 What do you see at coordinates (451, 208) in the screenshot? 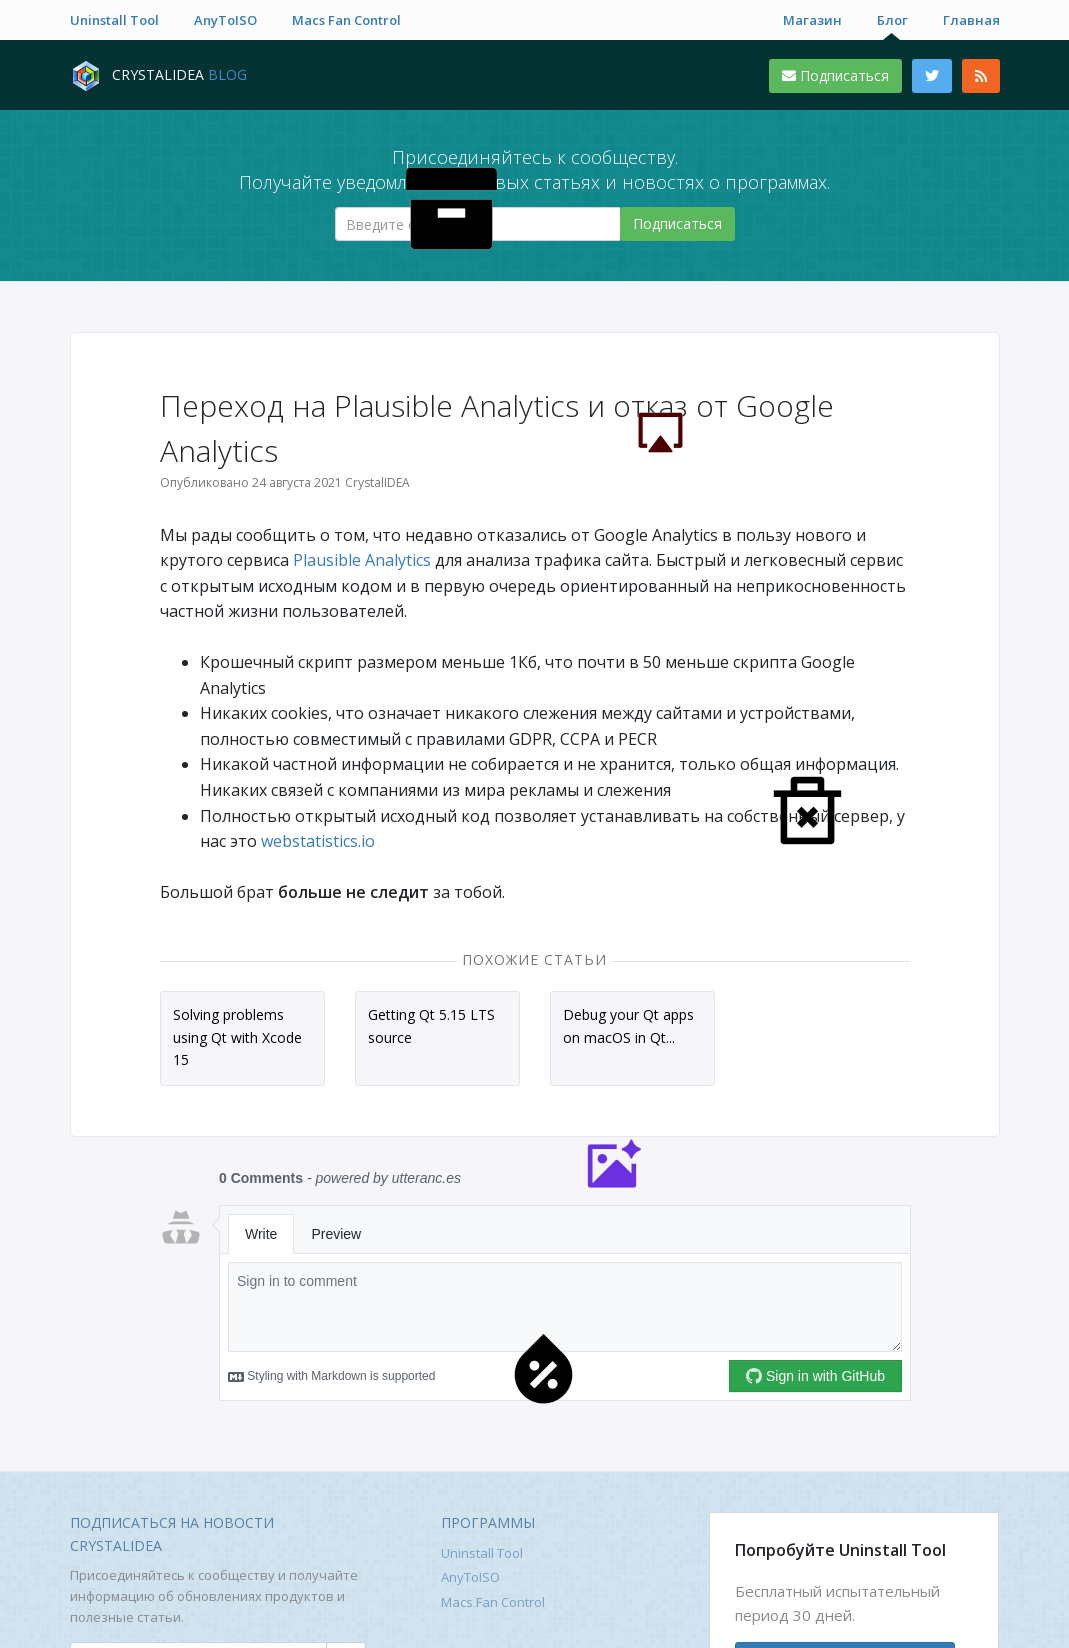
I see `archive this item` at bounding box center [451, 208].